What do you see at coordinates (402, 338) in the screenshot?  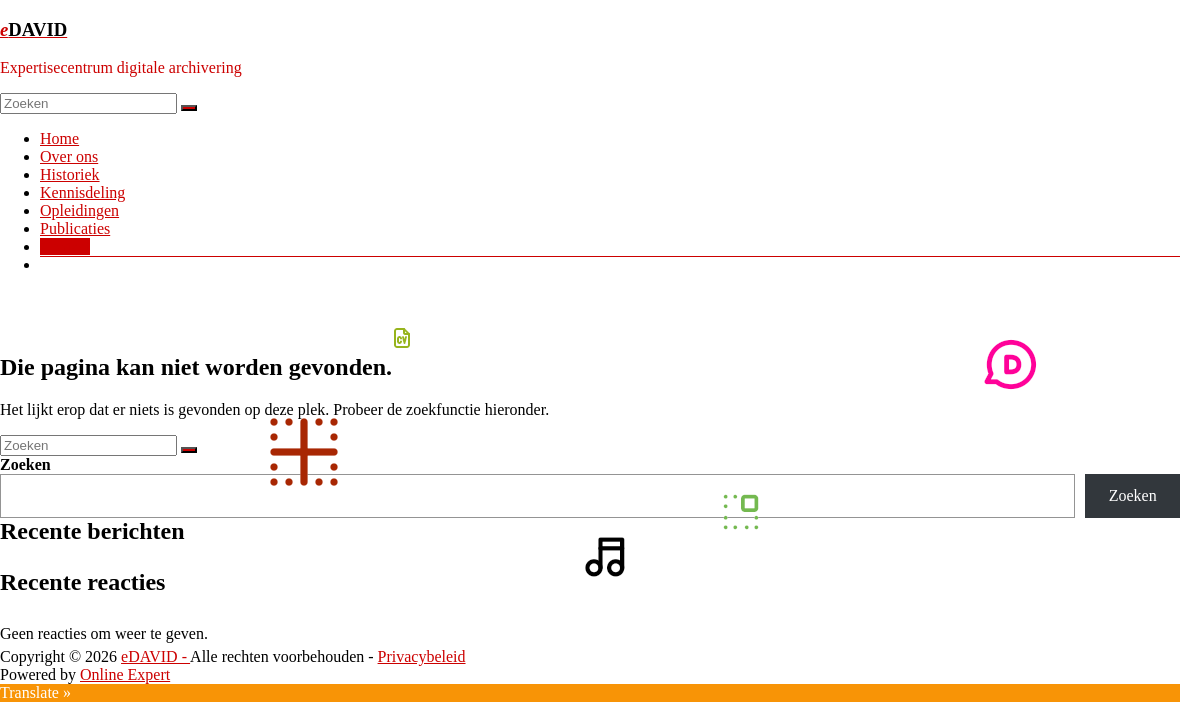 I see `view or upload your resume` at bounding box center [402, 338].